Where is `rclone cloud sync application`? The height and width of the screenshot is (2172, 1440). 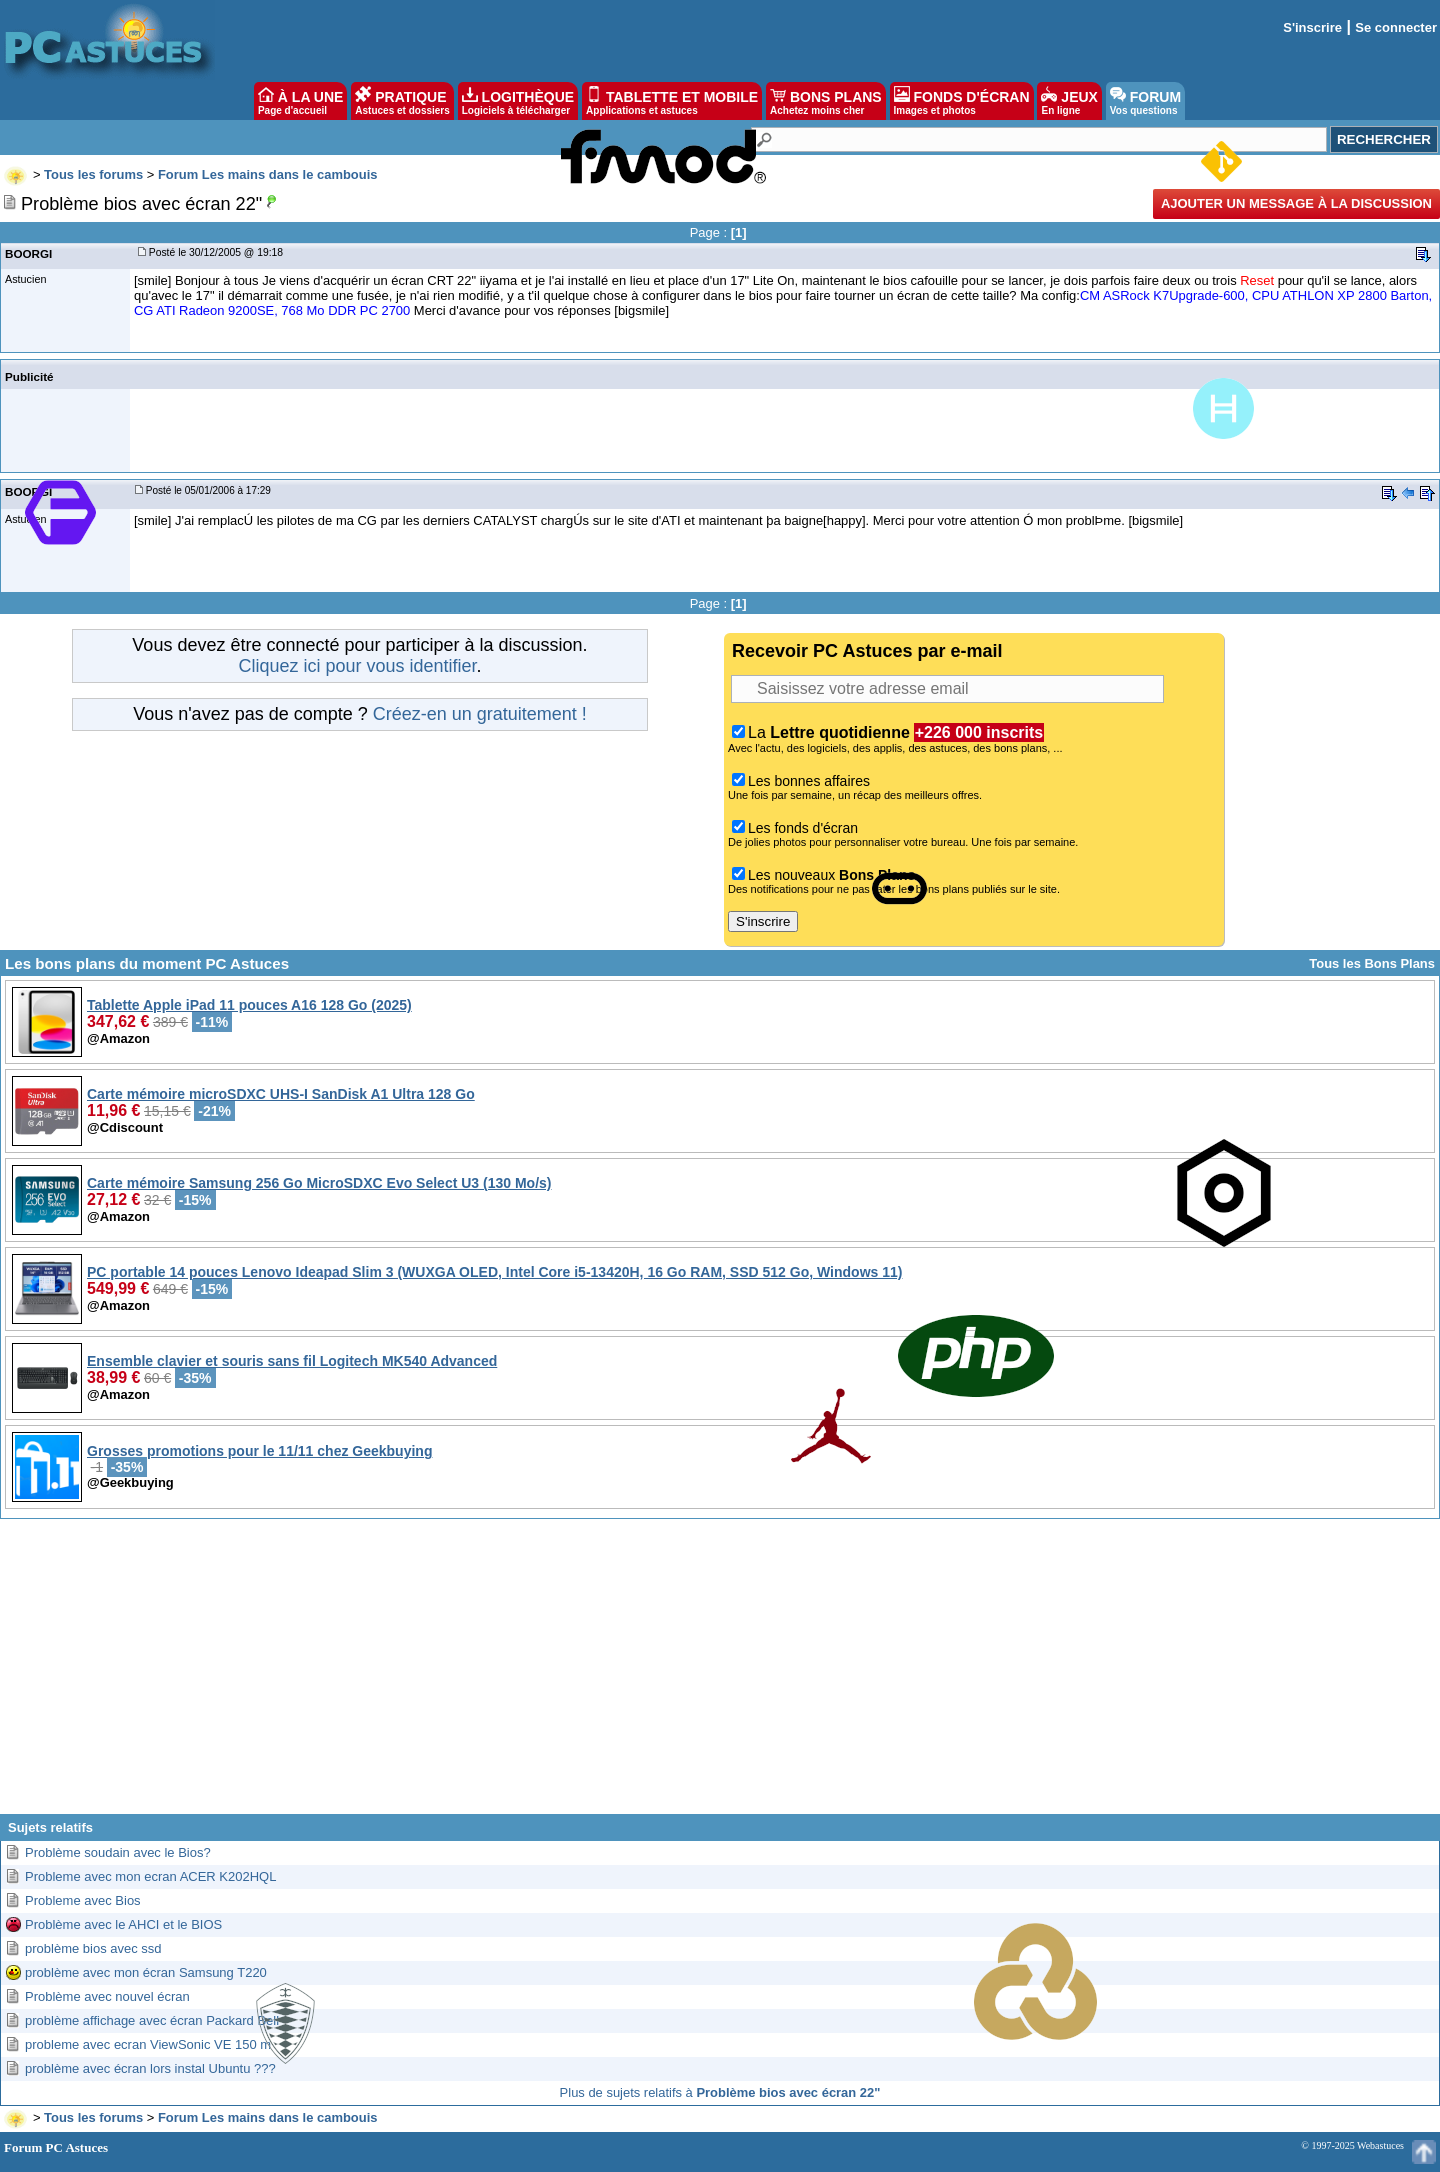
rclone cloud sync application is located at coordinates (1035, 1981).